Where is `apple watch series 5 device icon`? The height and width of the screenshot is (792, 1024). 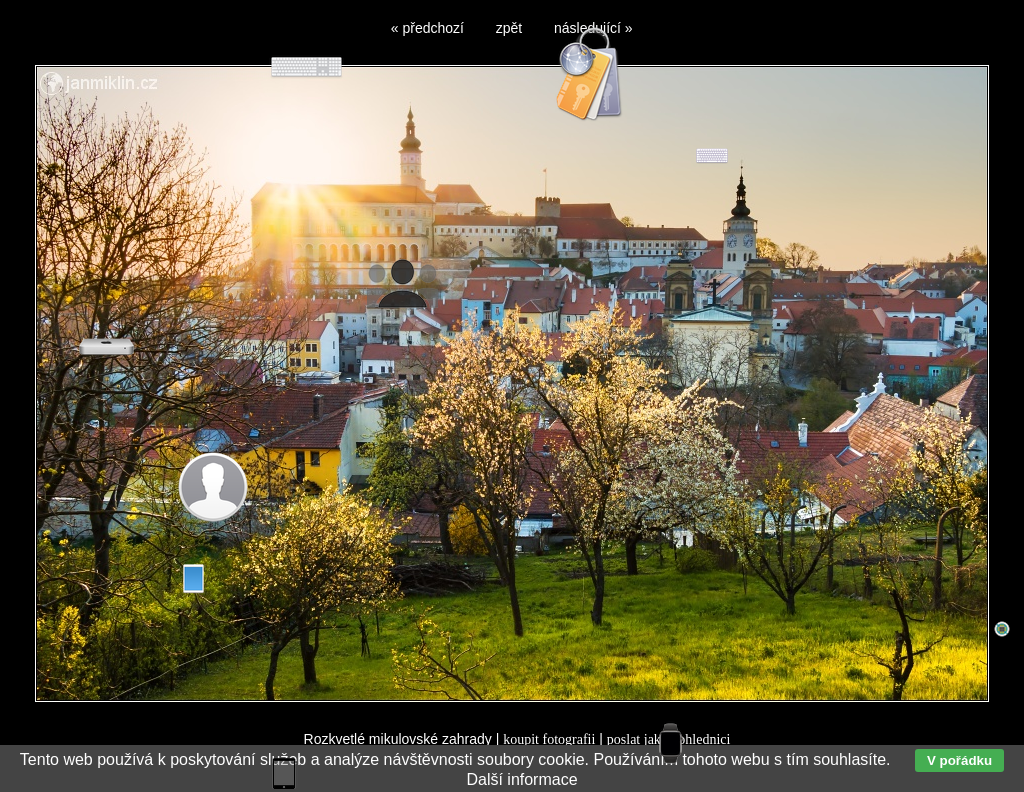
apple watch series 5 device icon is located at coordinates (670, 743).